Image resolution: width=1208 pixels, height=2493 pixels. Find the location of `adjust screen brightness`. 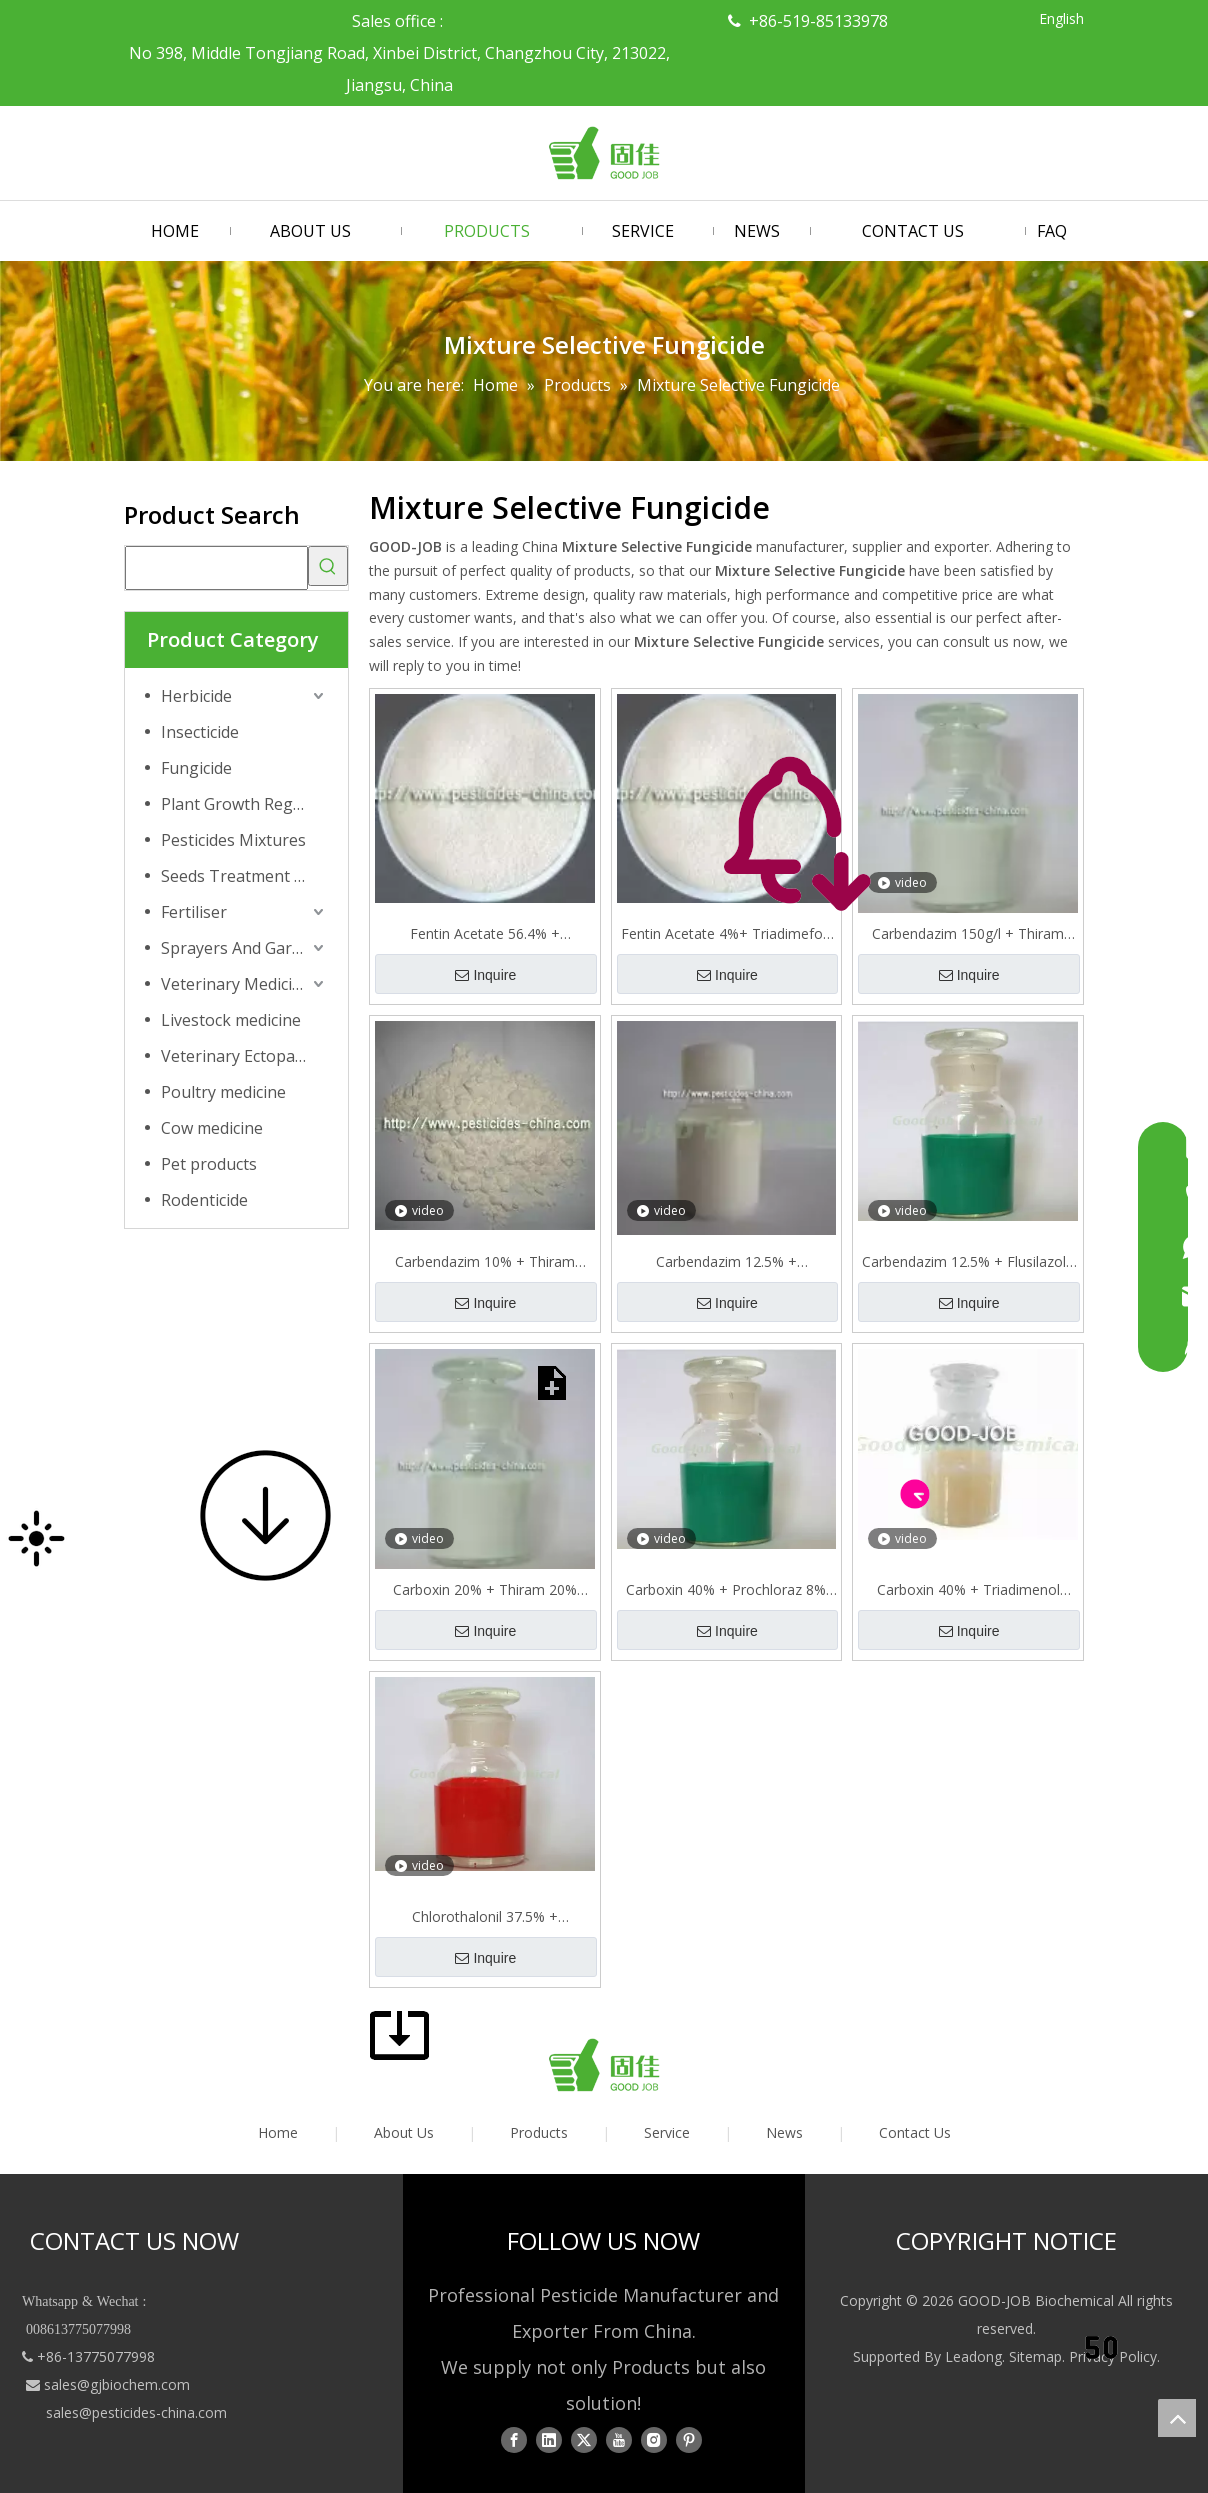

adjust screen brightness is located at coordinates (36, 1538).